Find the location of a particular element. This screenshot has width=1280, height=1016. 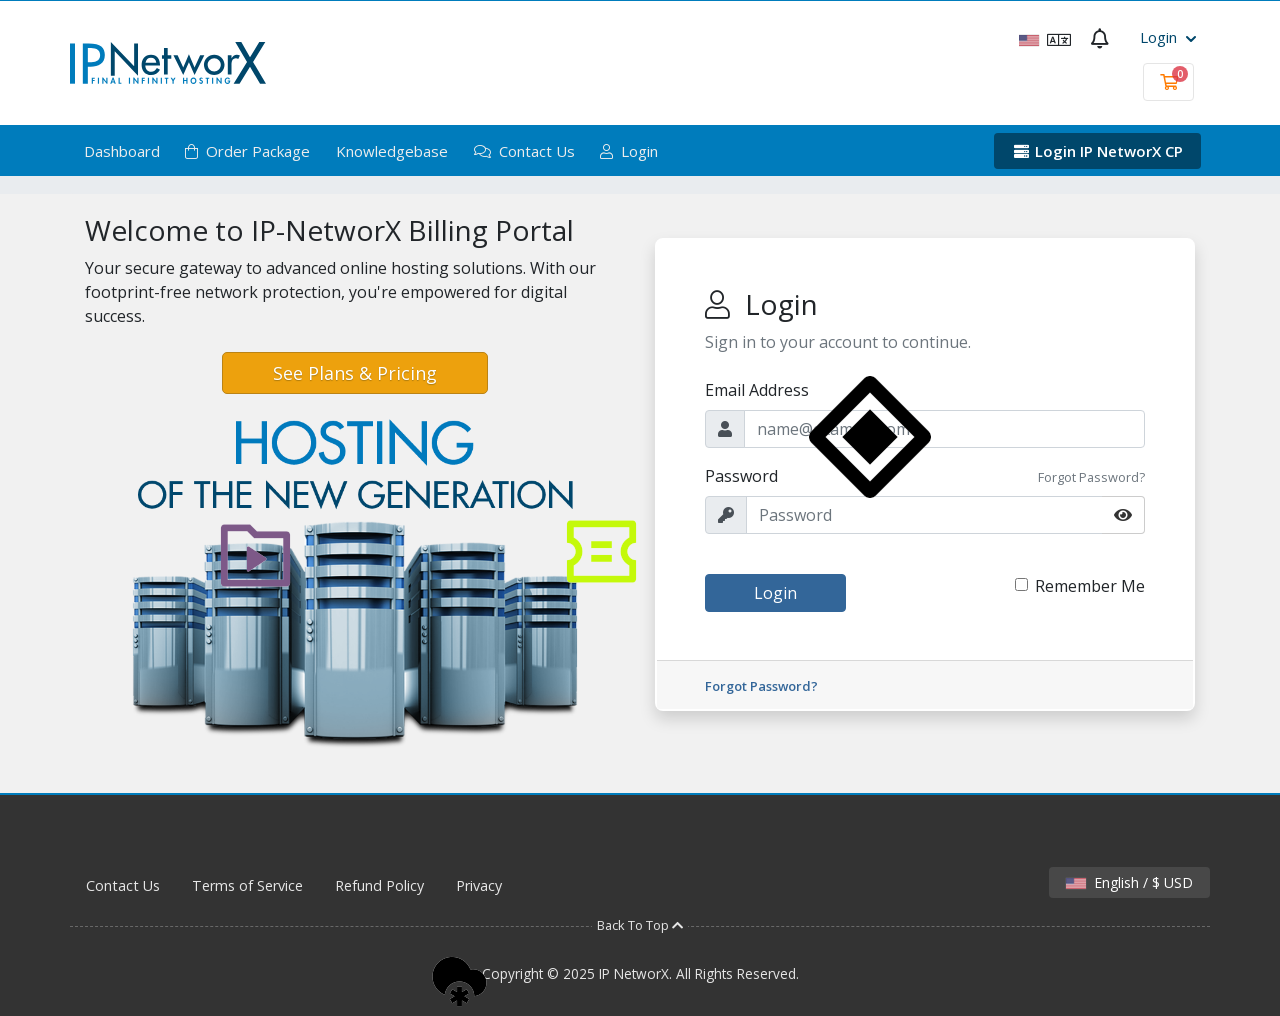

indicates snowy weather conditions is located at coordinates (459, 981).